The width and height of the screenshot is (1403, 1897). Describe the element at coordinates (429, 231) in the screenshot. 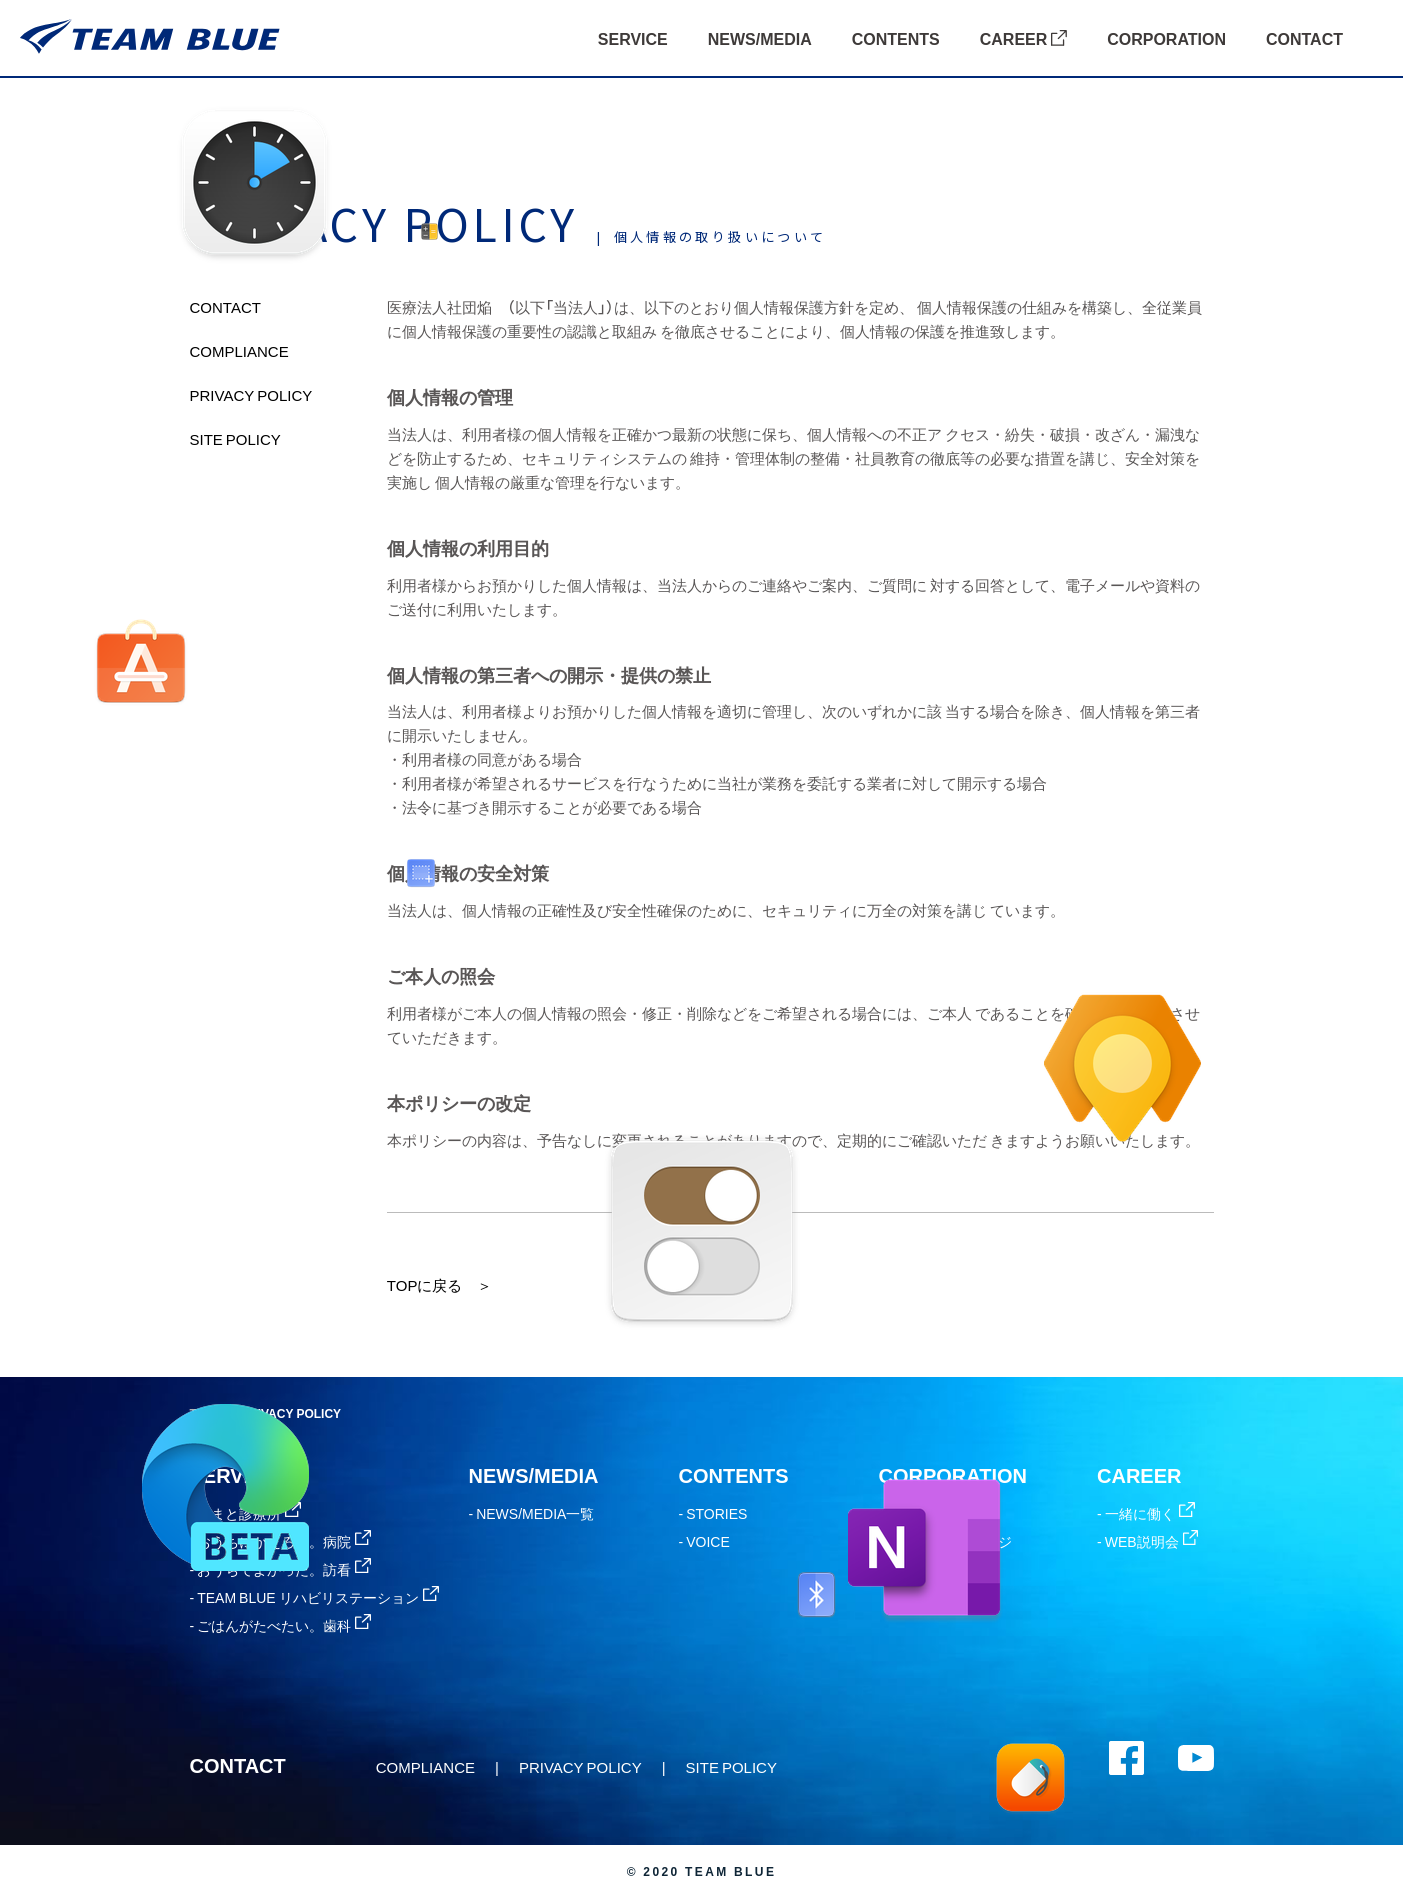

I see `open the calculator app` at that location.